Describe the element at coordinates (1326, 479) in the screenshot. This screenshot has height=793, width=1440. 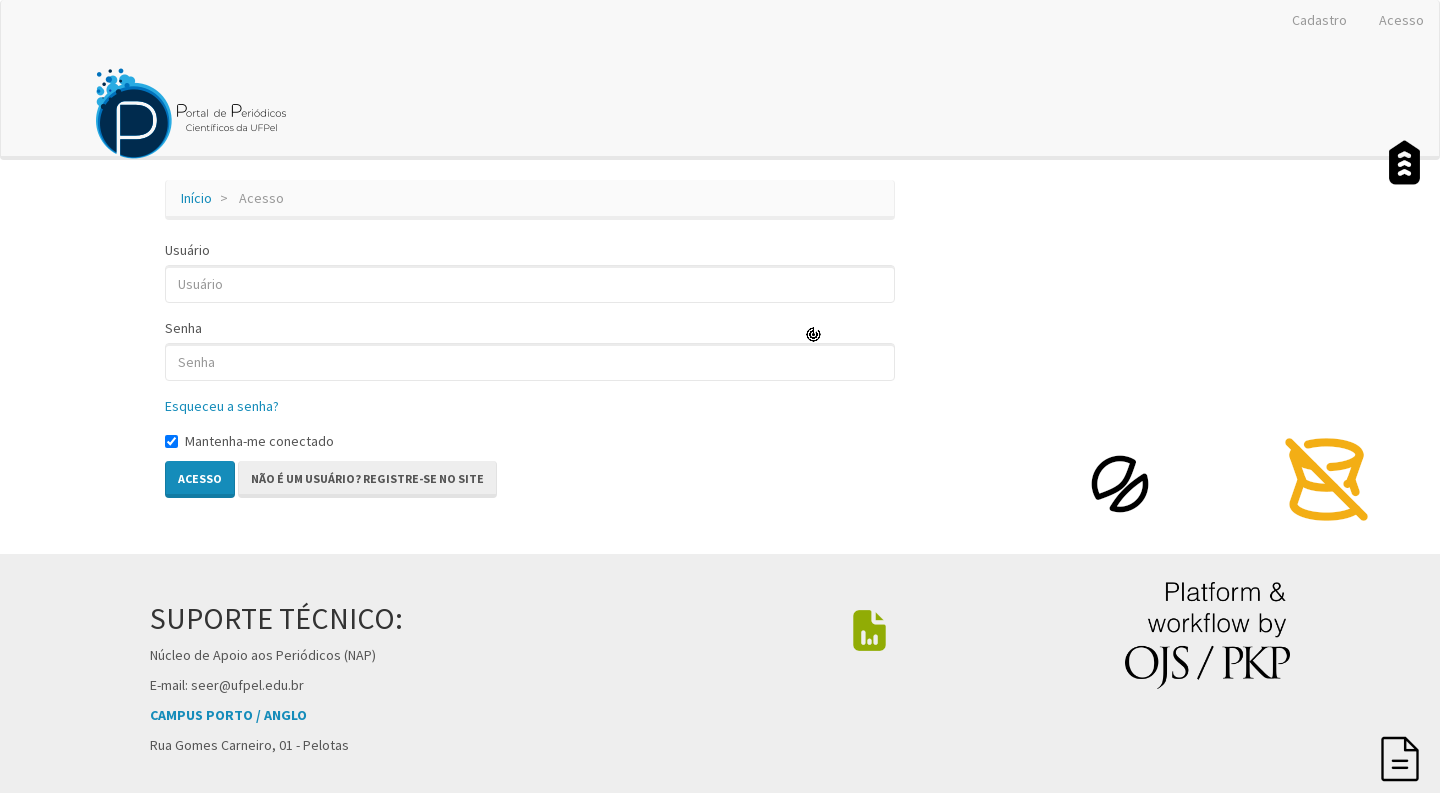
I see `diabolo juggling mode disabled` at that location.